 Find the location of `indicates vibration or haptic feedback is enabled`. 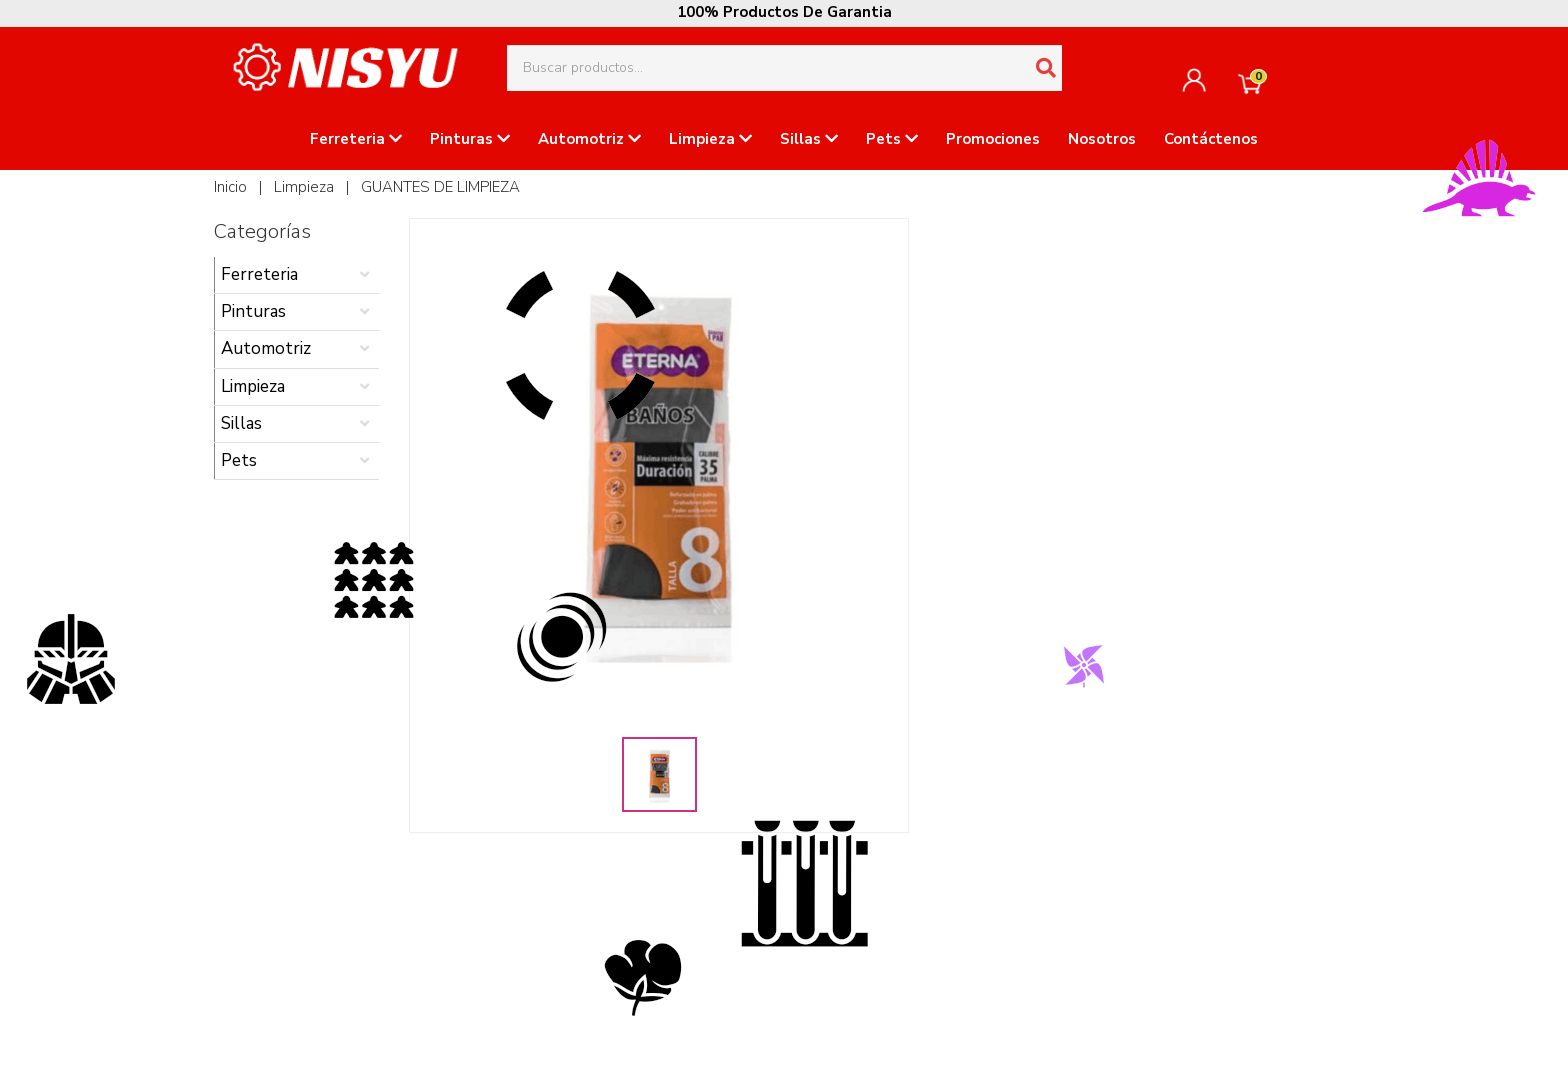

indicates vibration or haptic feedback is enabled is located at coordinates (562, 636).